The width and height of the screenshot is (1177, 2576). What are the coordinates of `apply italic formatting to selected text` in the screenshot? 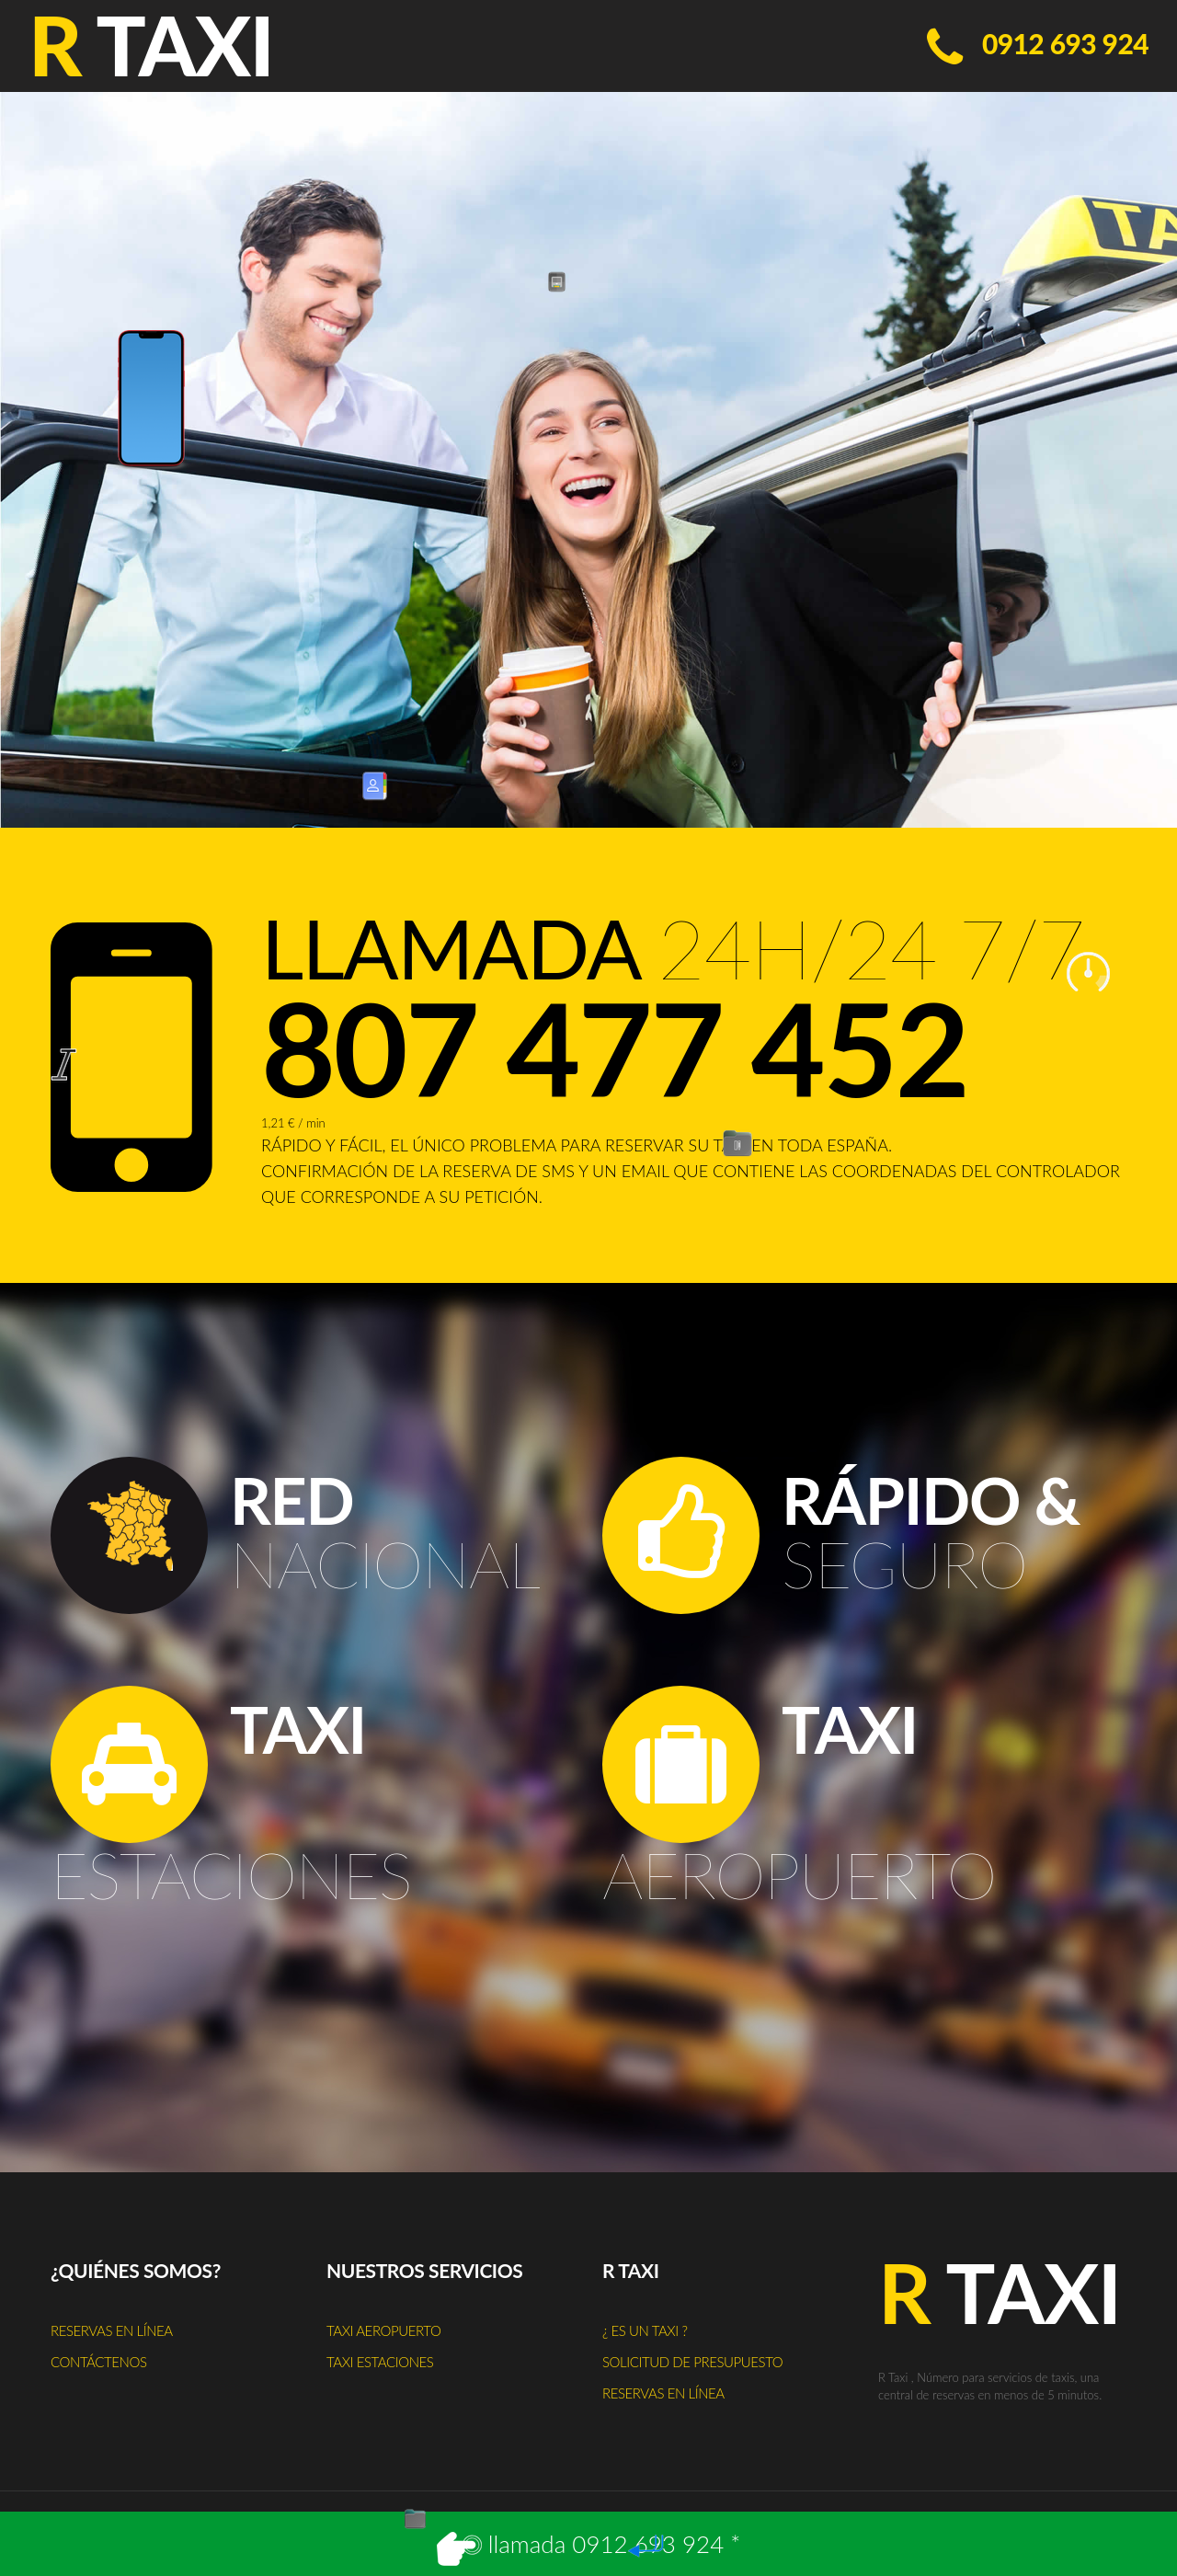 It's located at (63, 1064).